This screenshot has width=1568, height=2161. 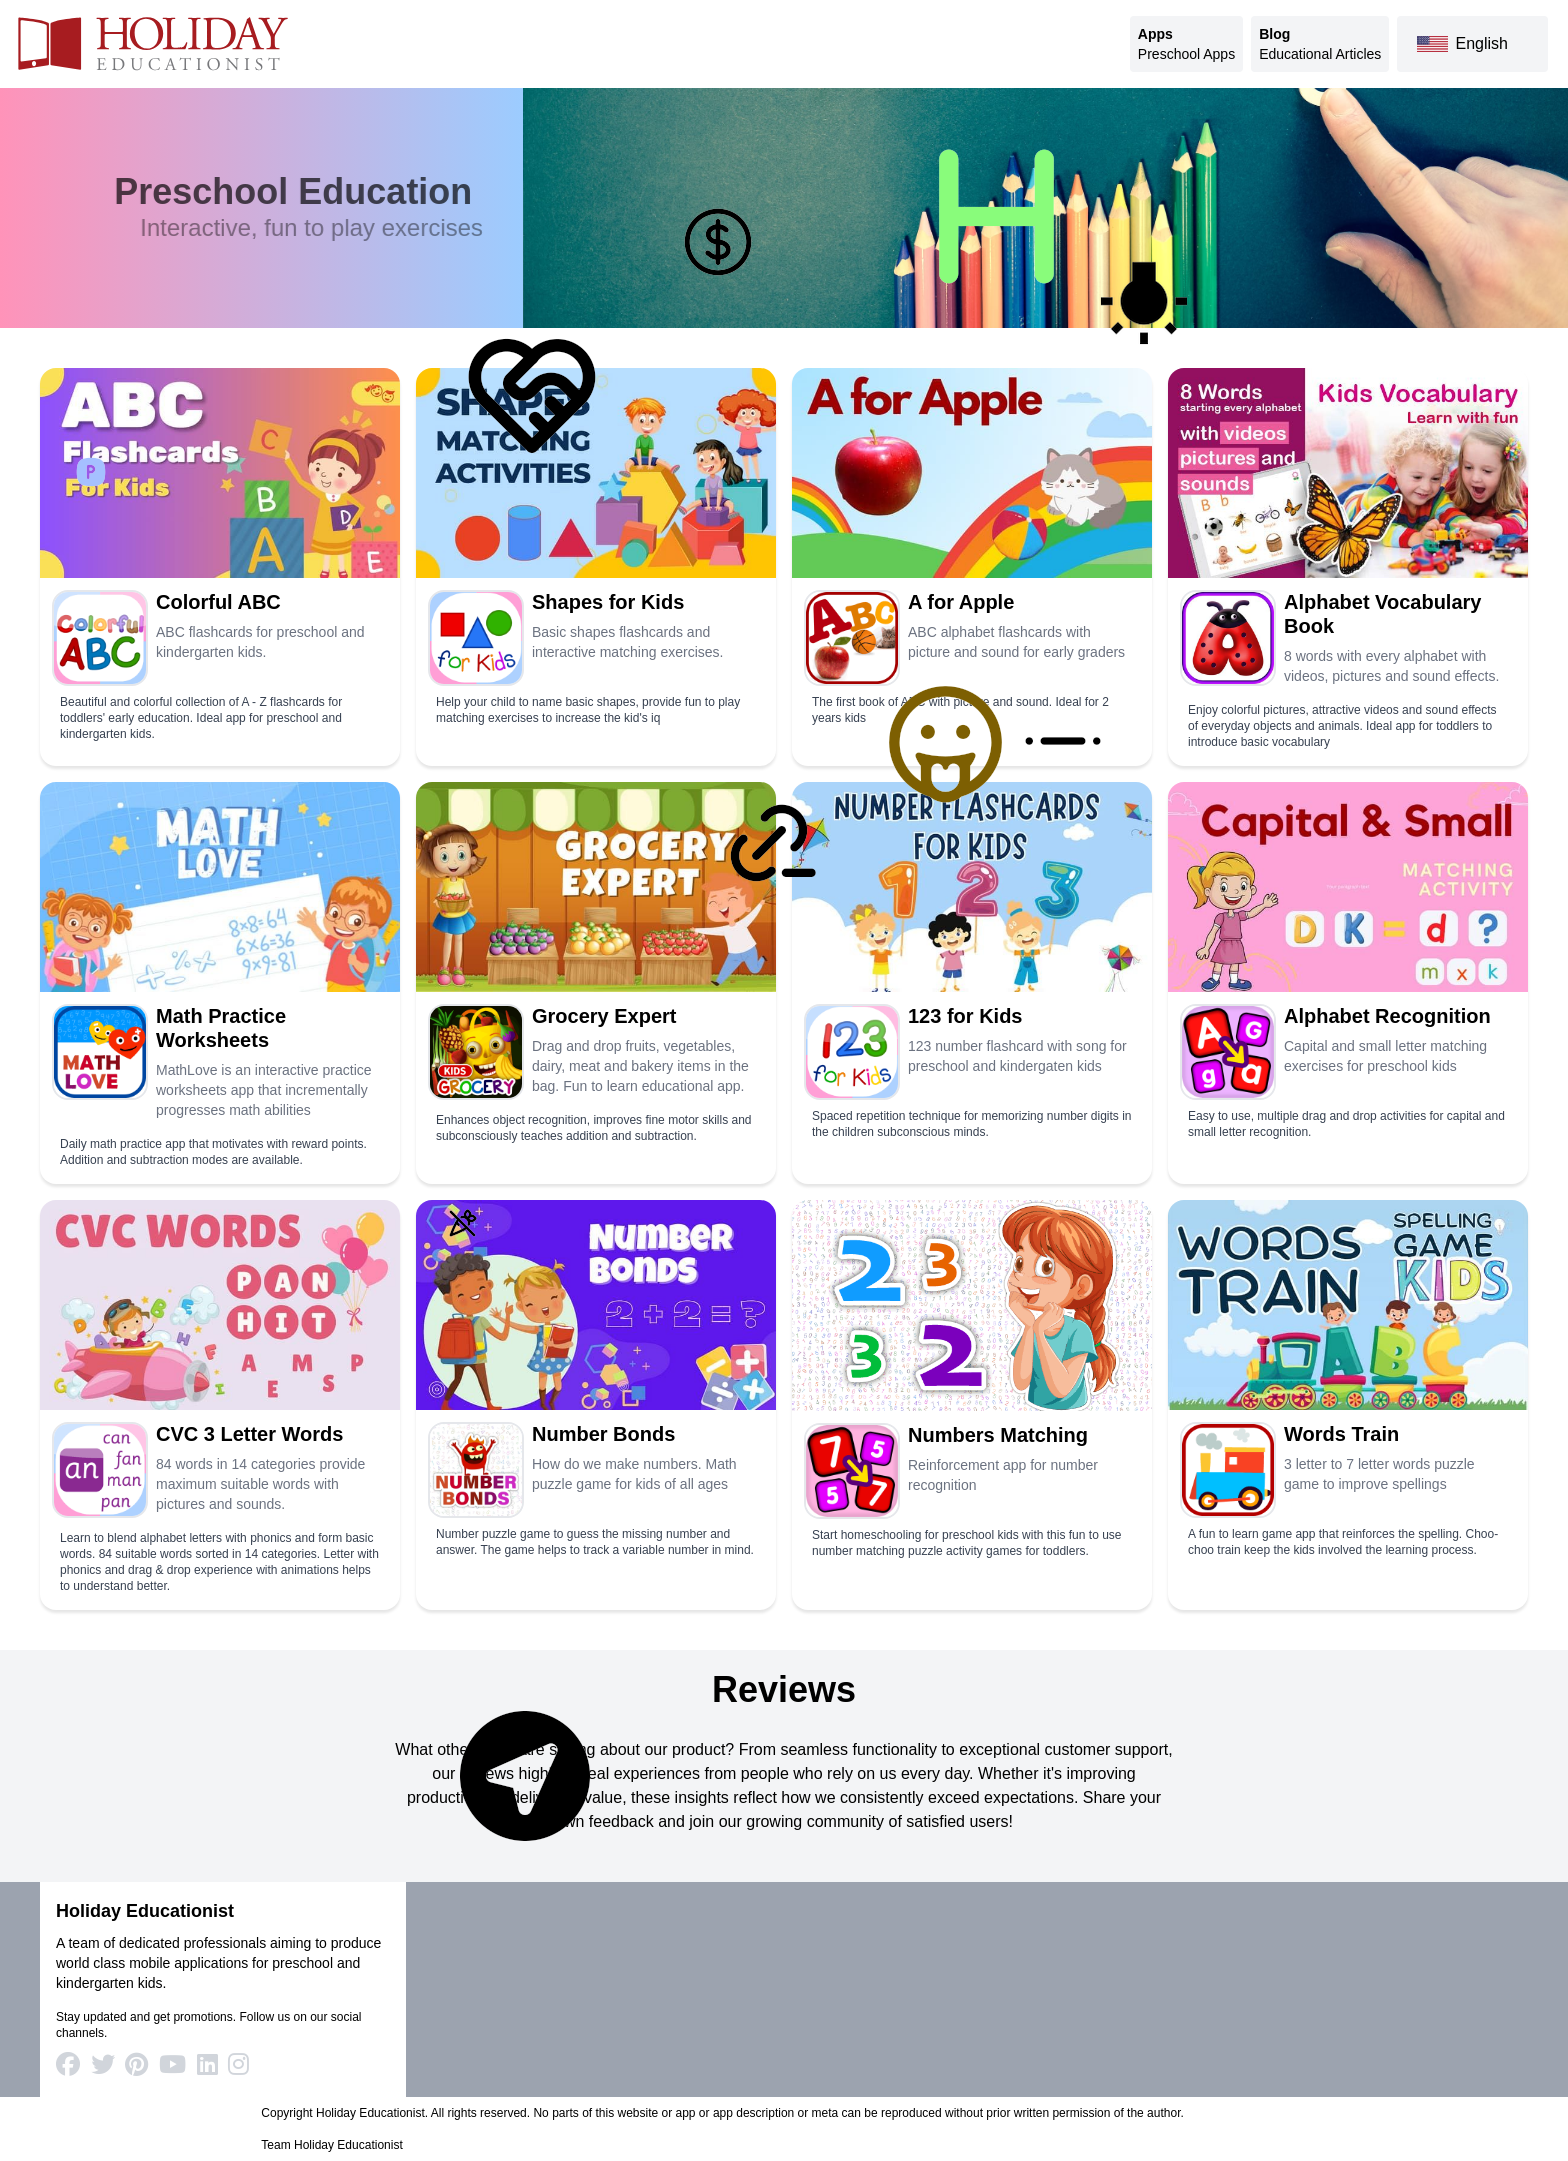 What do you see at coordinates (996, 216) in the screenshot?
I see `indicates a hospital or medical facility nearby` at bounding box center [996, 216].